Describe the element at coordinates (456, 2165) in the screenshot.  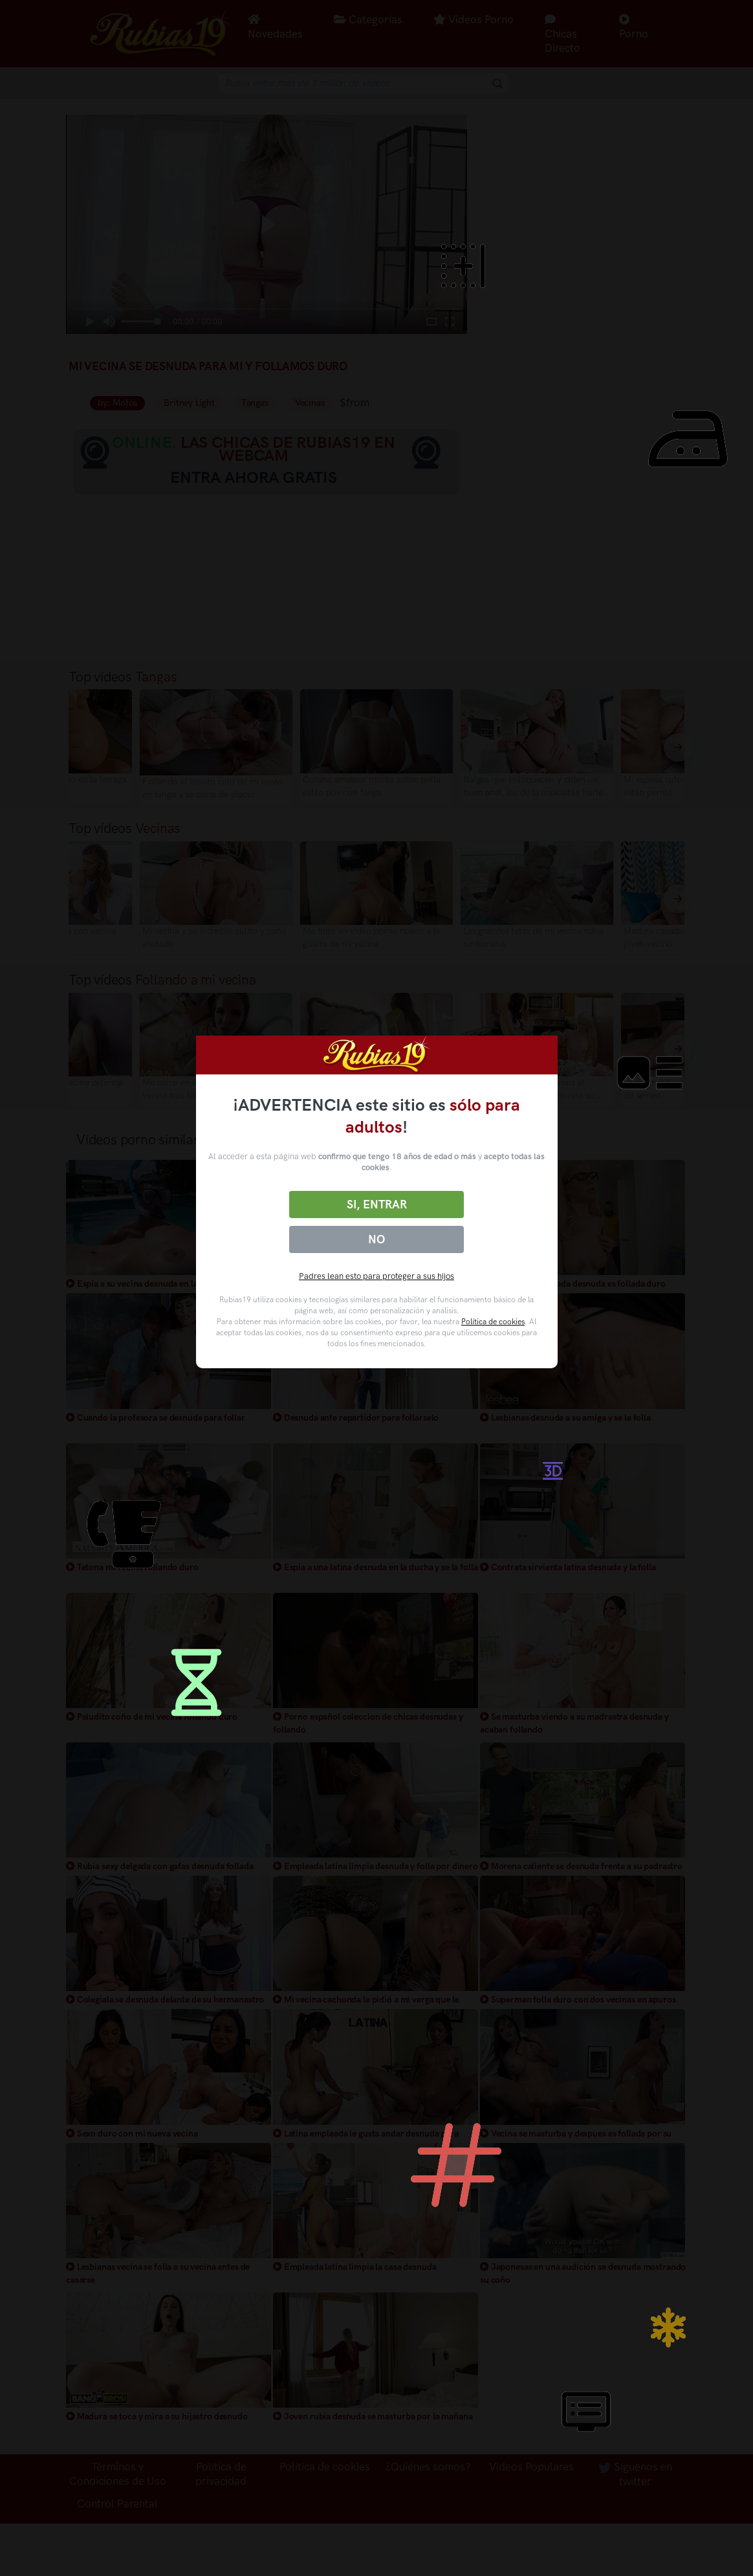
I see `view or browse hashtags` at that location.